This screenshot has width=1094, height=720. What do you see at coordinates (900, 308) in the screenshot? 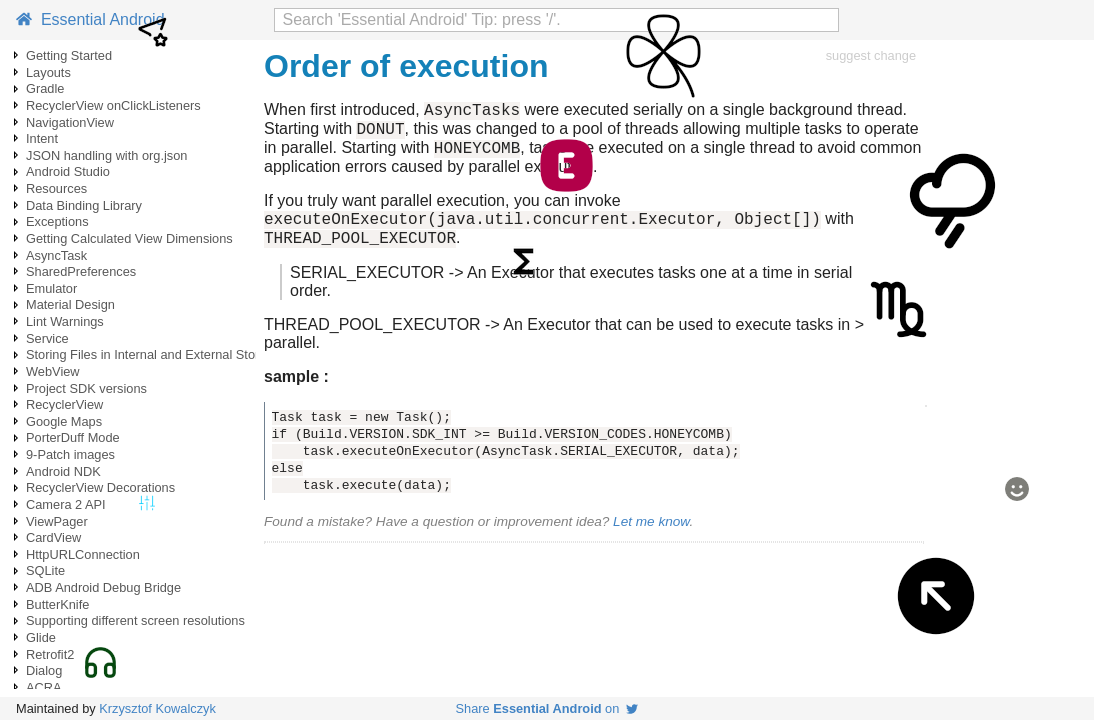
I see `indicates virgo zodiac sign` at bounding box center [900, 308].